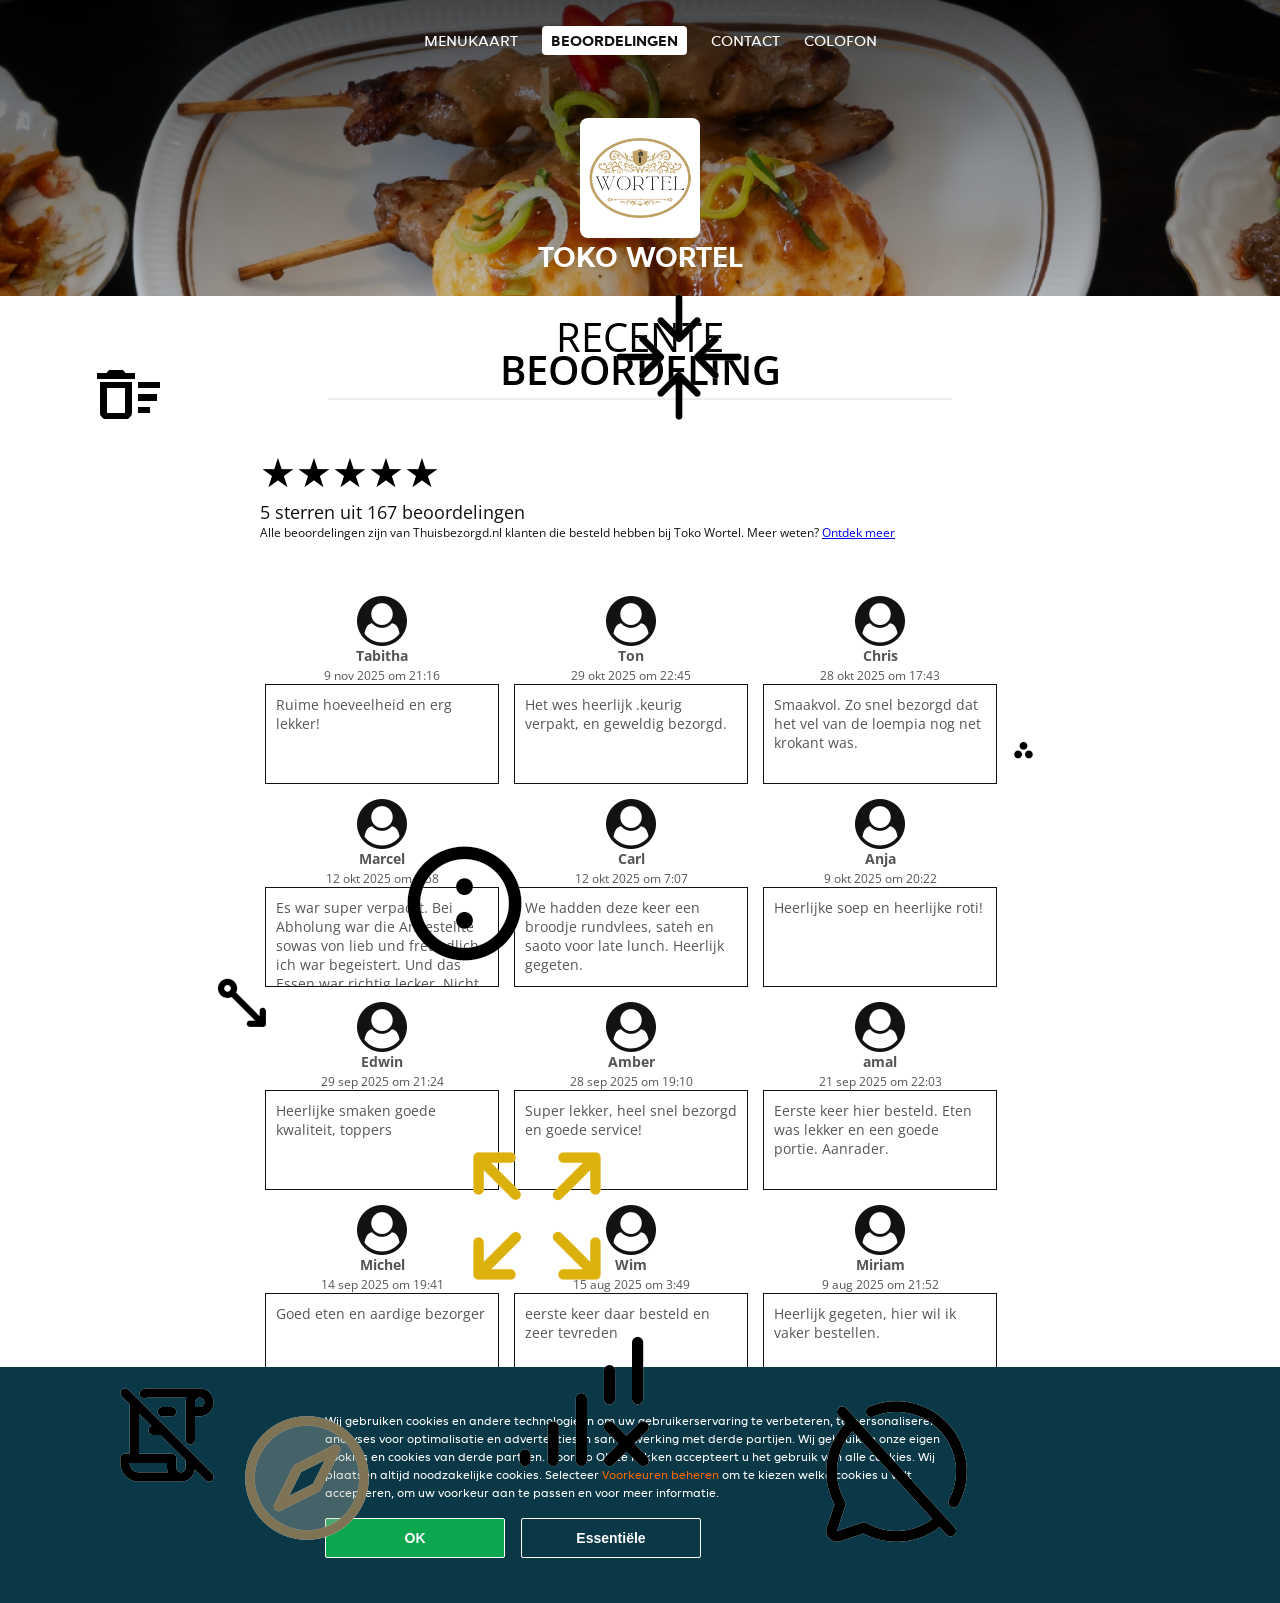 This screenshot has height=1603, width=1280. Describe the element at coordinates (896, 1471) in the screenshot. I see `mute or disable chat notifications` at that location.